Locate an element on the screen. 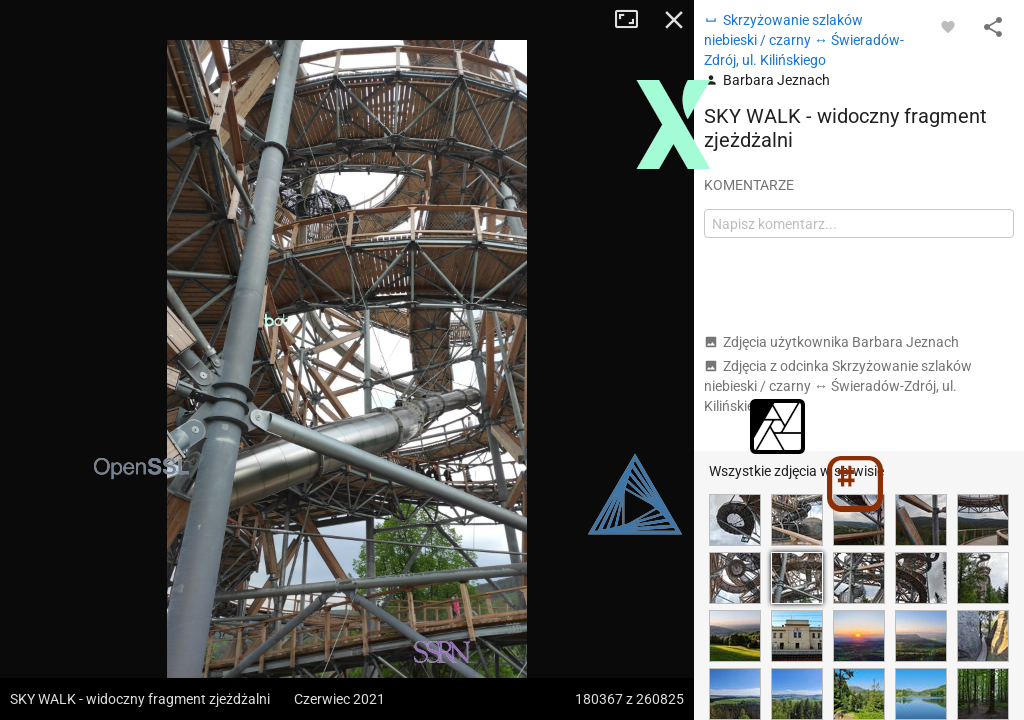 This screenshot has width=1024, height=720. open KNIME analytics platform is located at coordinates (635, 494).